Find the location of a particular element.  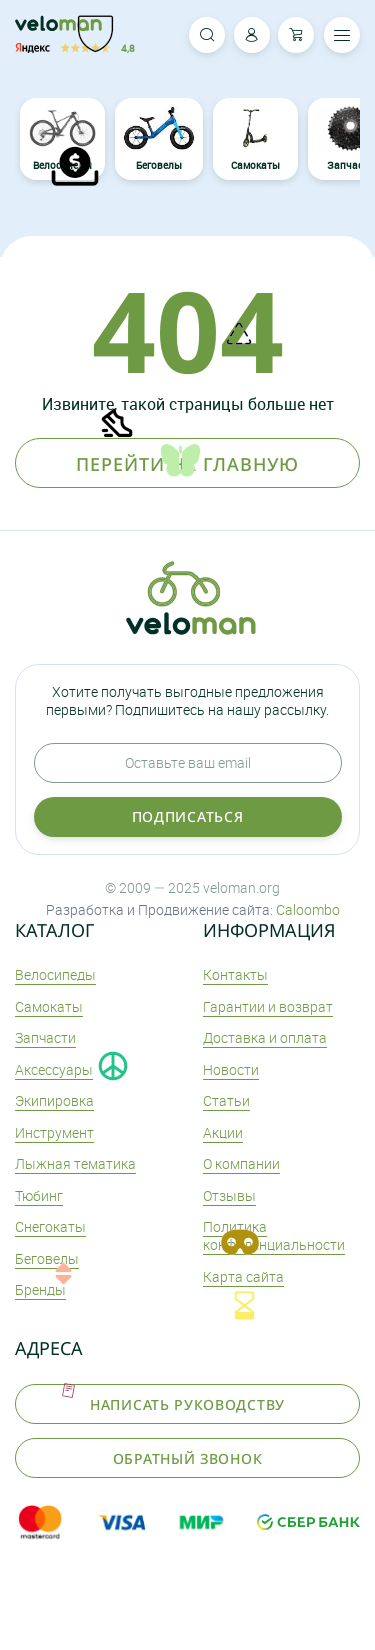

make a donation is located at coordinates (75, 165).